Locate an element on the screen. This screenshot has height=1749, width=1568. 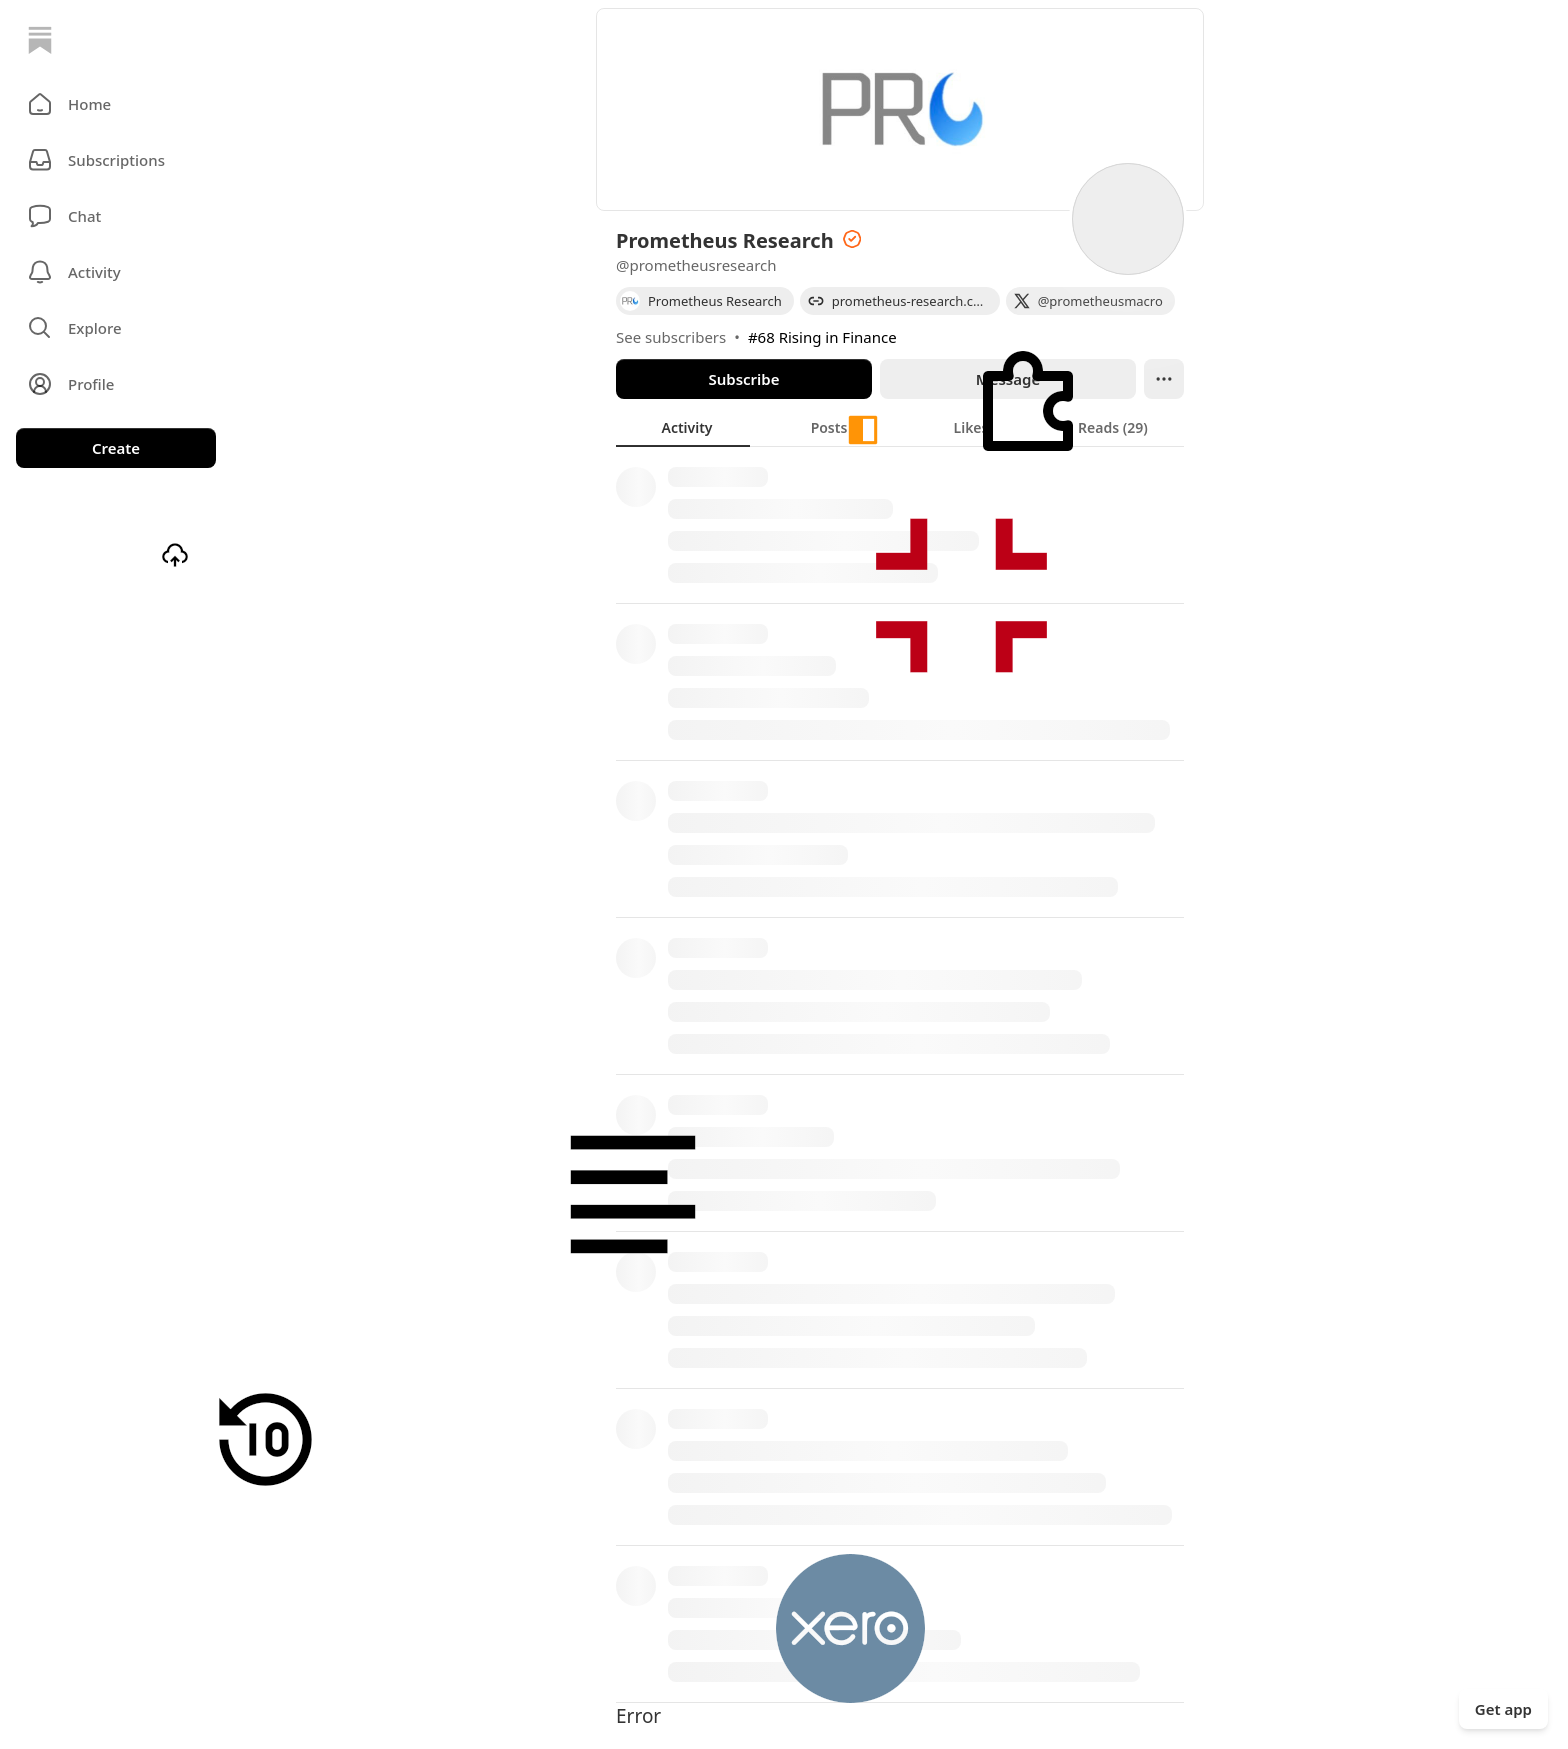
align text to the left is located at coordinates (633, 1191).